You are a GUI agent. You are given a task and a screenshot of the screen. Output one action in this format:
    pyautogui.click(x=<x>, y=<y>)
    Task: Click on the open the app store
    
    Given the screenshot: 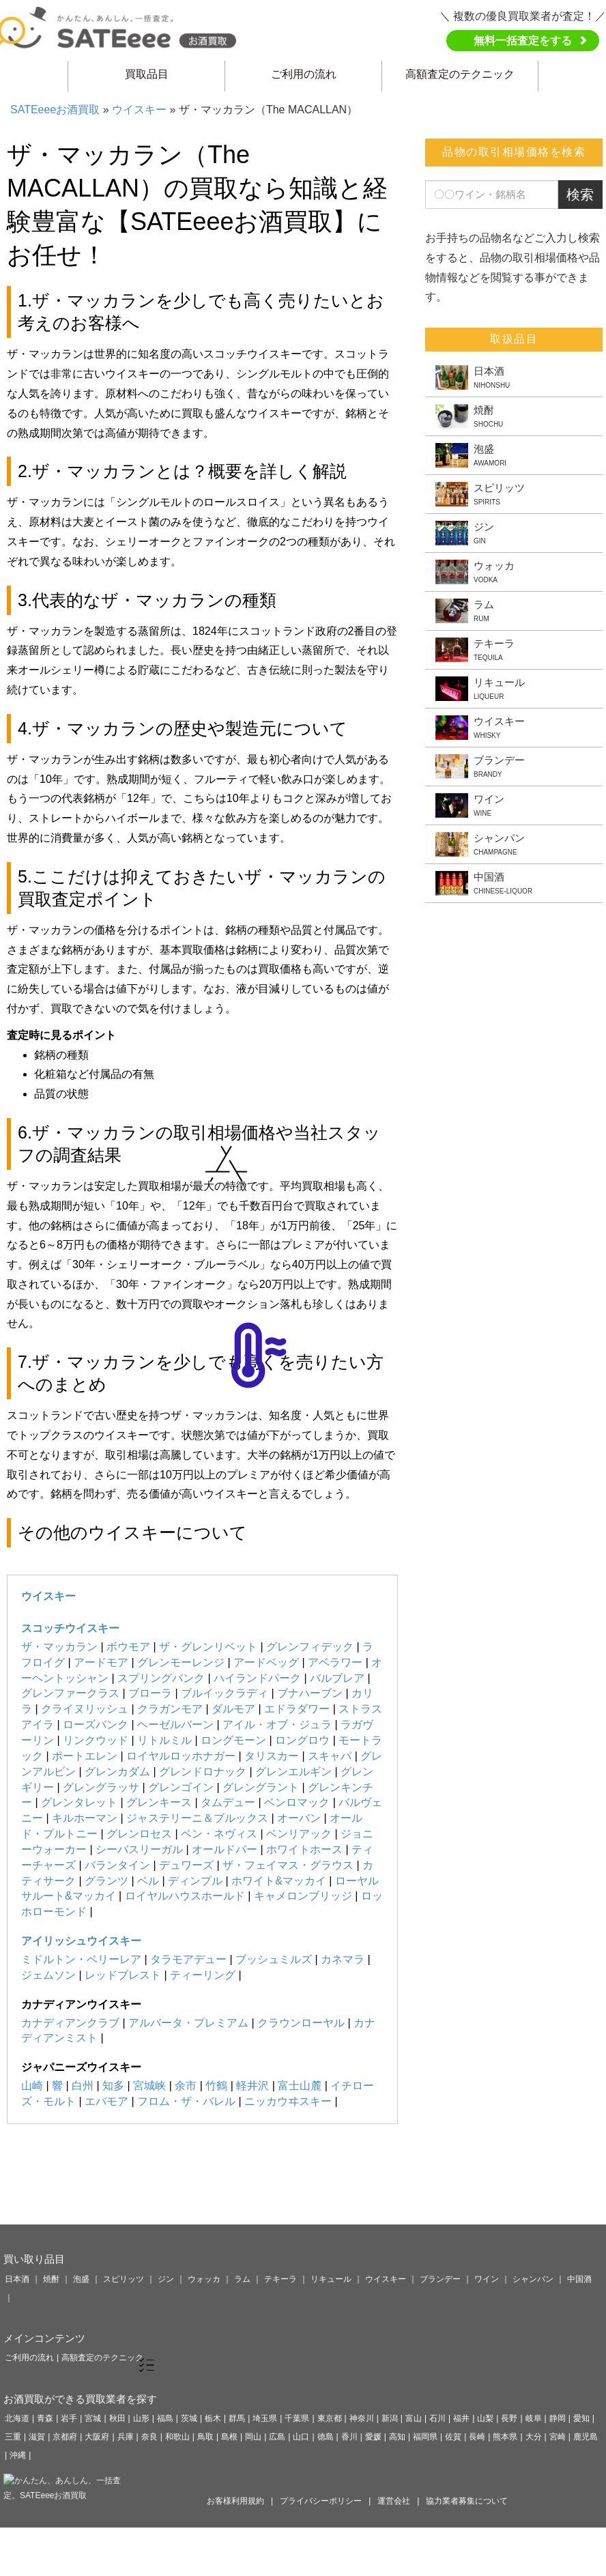 What is the action you would take?
    pyautogui.click(x=226, y=1165)
    